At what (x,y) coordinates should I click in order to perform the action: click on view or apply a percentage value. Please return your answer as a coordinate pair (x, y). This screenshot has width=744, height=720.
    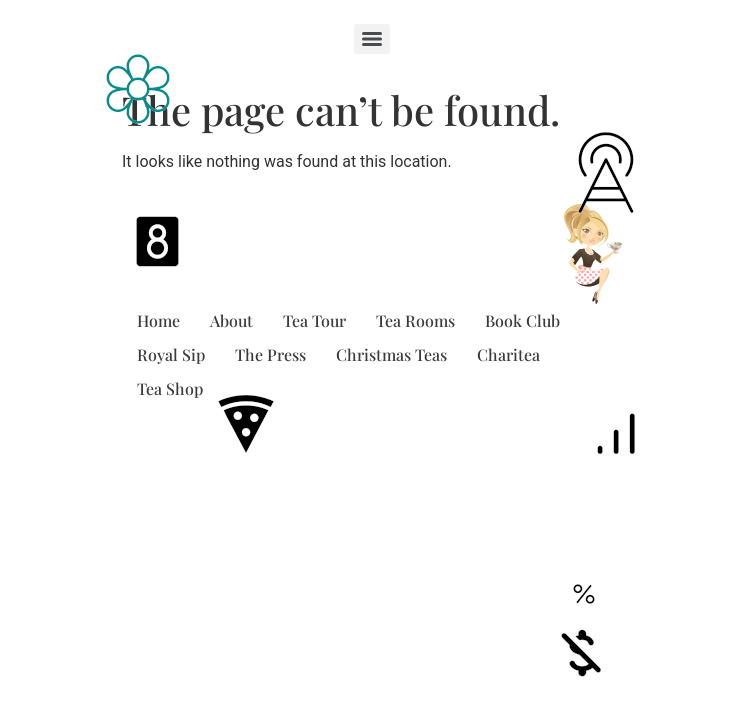
    Looking at the image, I should click on (584, 594).